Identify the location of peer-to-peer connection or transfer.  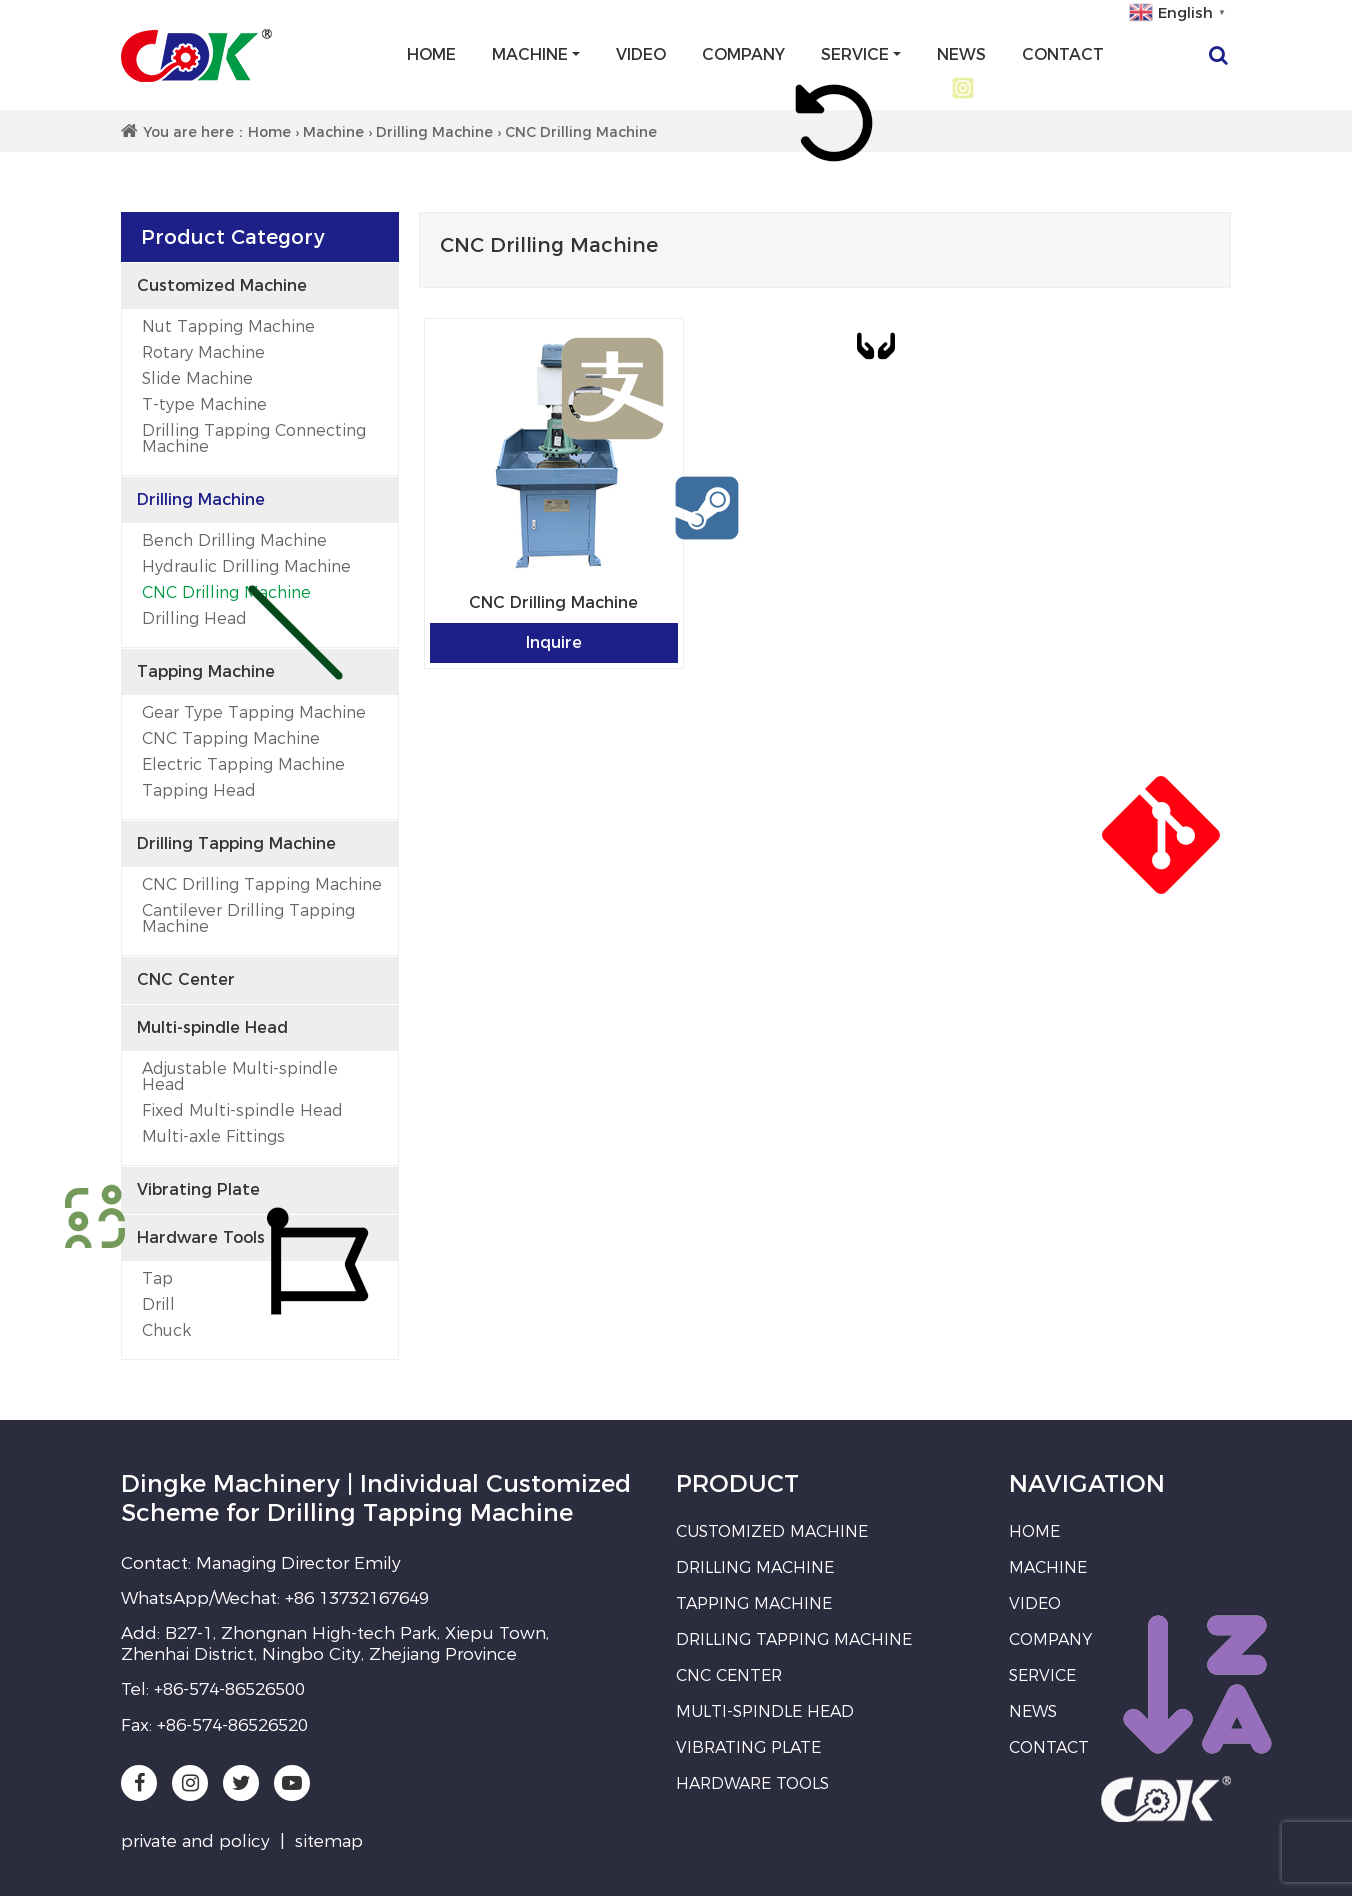
(95, 1218).